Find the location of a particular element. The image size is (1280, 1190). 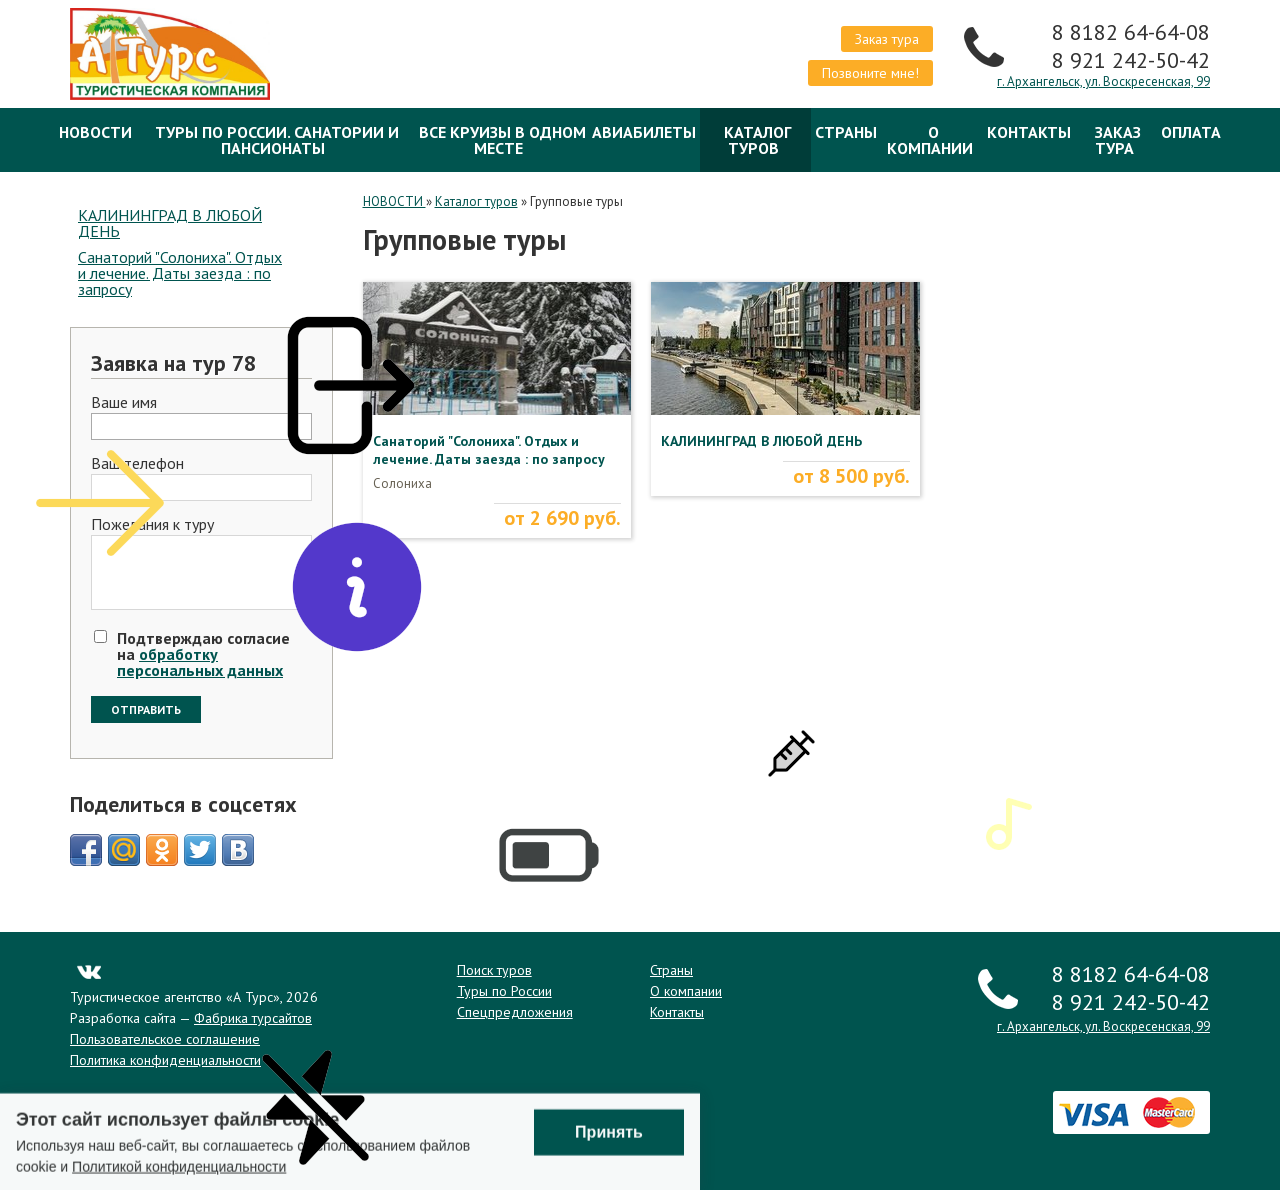

log out of your account is located at coordinates (340, 385).